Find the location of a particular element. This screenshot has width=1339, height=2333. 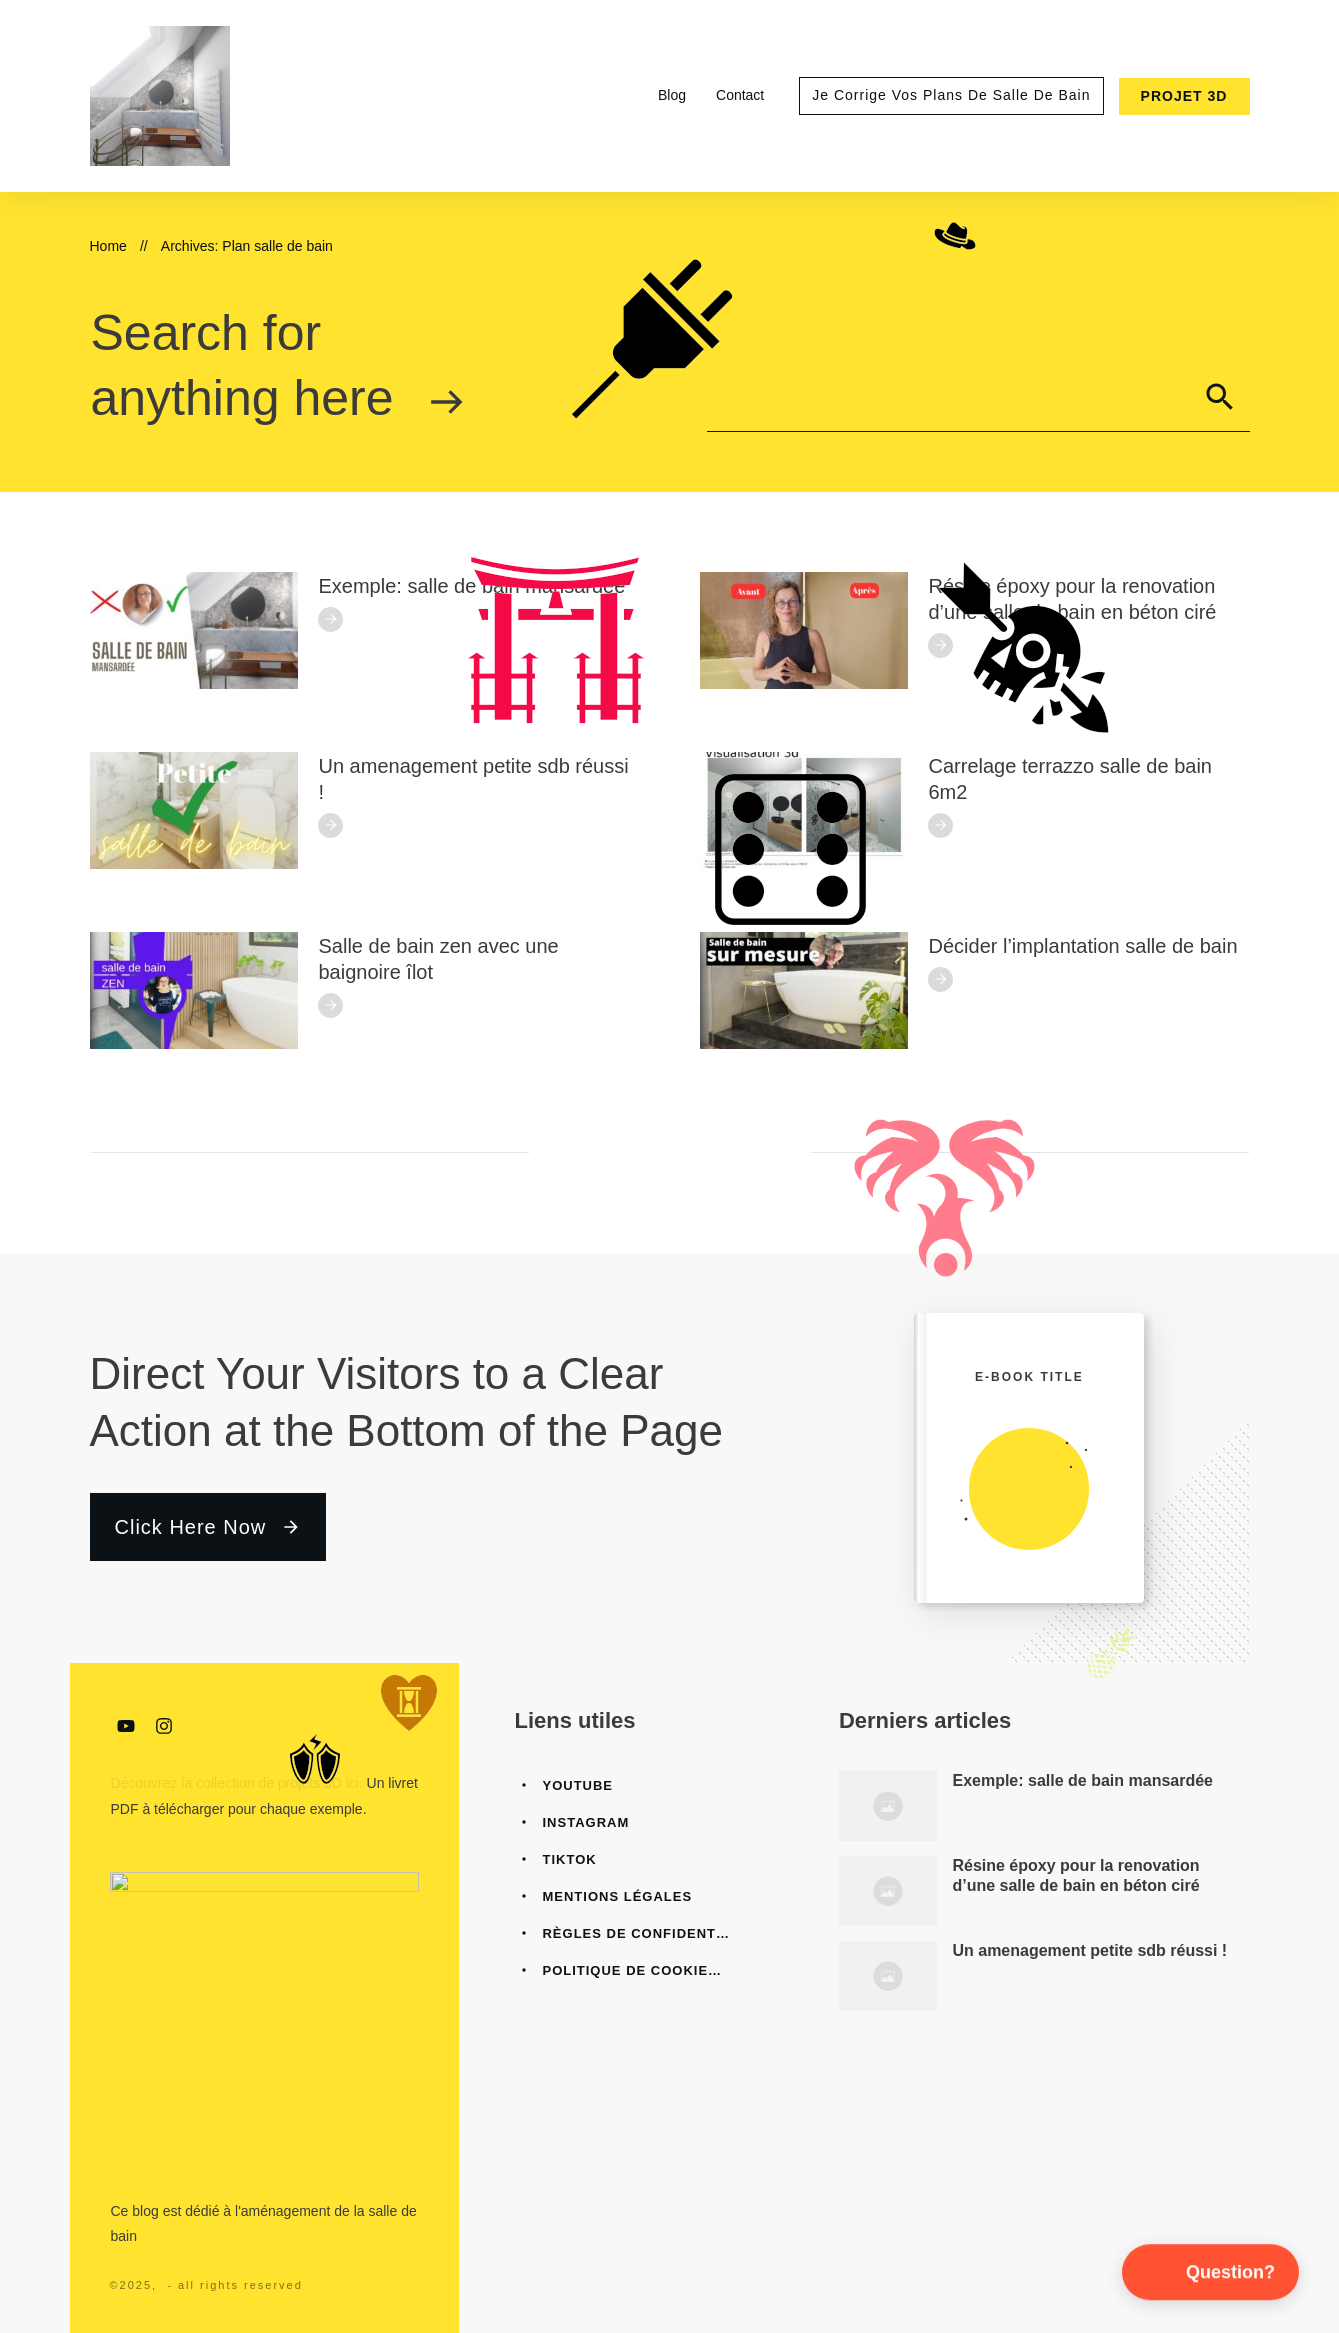

skull pierced by arrow achievement or trophy is located at coordinates (1024, 647).